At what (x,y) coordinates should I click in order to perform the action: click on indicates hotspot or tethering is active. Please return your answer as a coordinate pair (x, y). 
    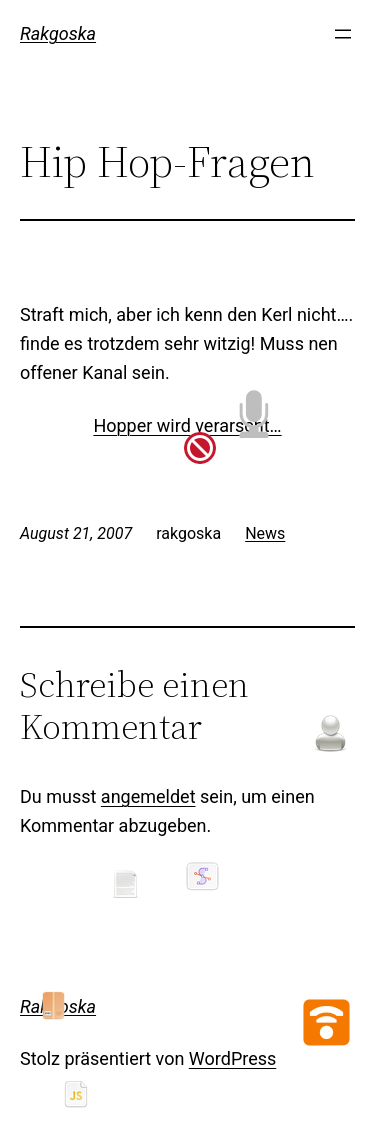
    Looking at the image, I should click on (326, 1022).